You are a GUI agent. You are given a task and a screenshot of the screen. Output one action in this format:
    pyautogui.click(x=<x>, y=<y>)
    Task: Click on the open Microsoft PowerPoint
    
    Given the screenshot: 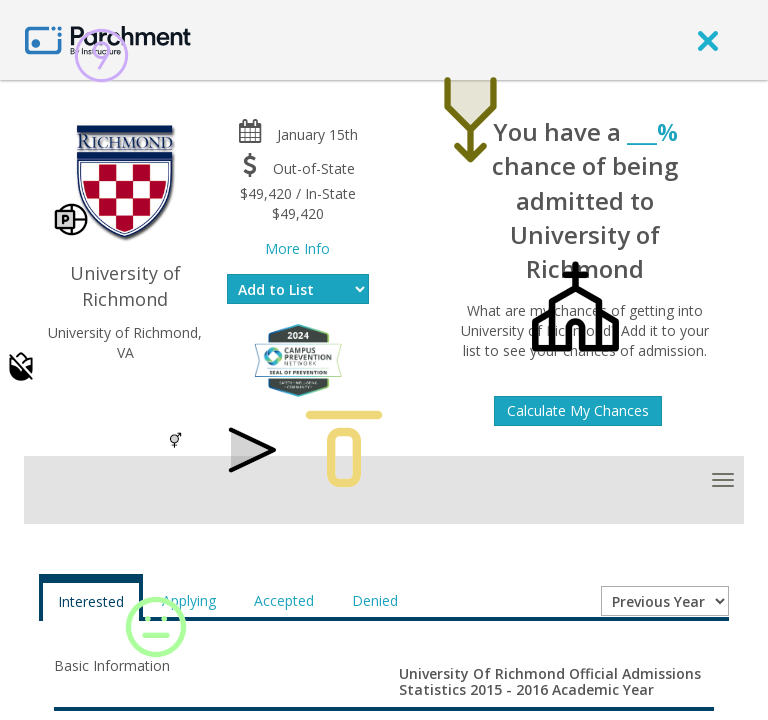 What is the action you would take?
    pyautogui.click(x=70, y=219)
    